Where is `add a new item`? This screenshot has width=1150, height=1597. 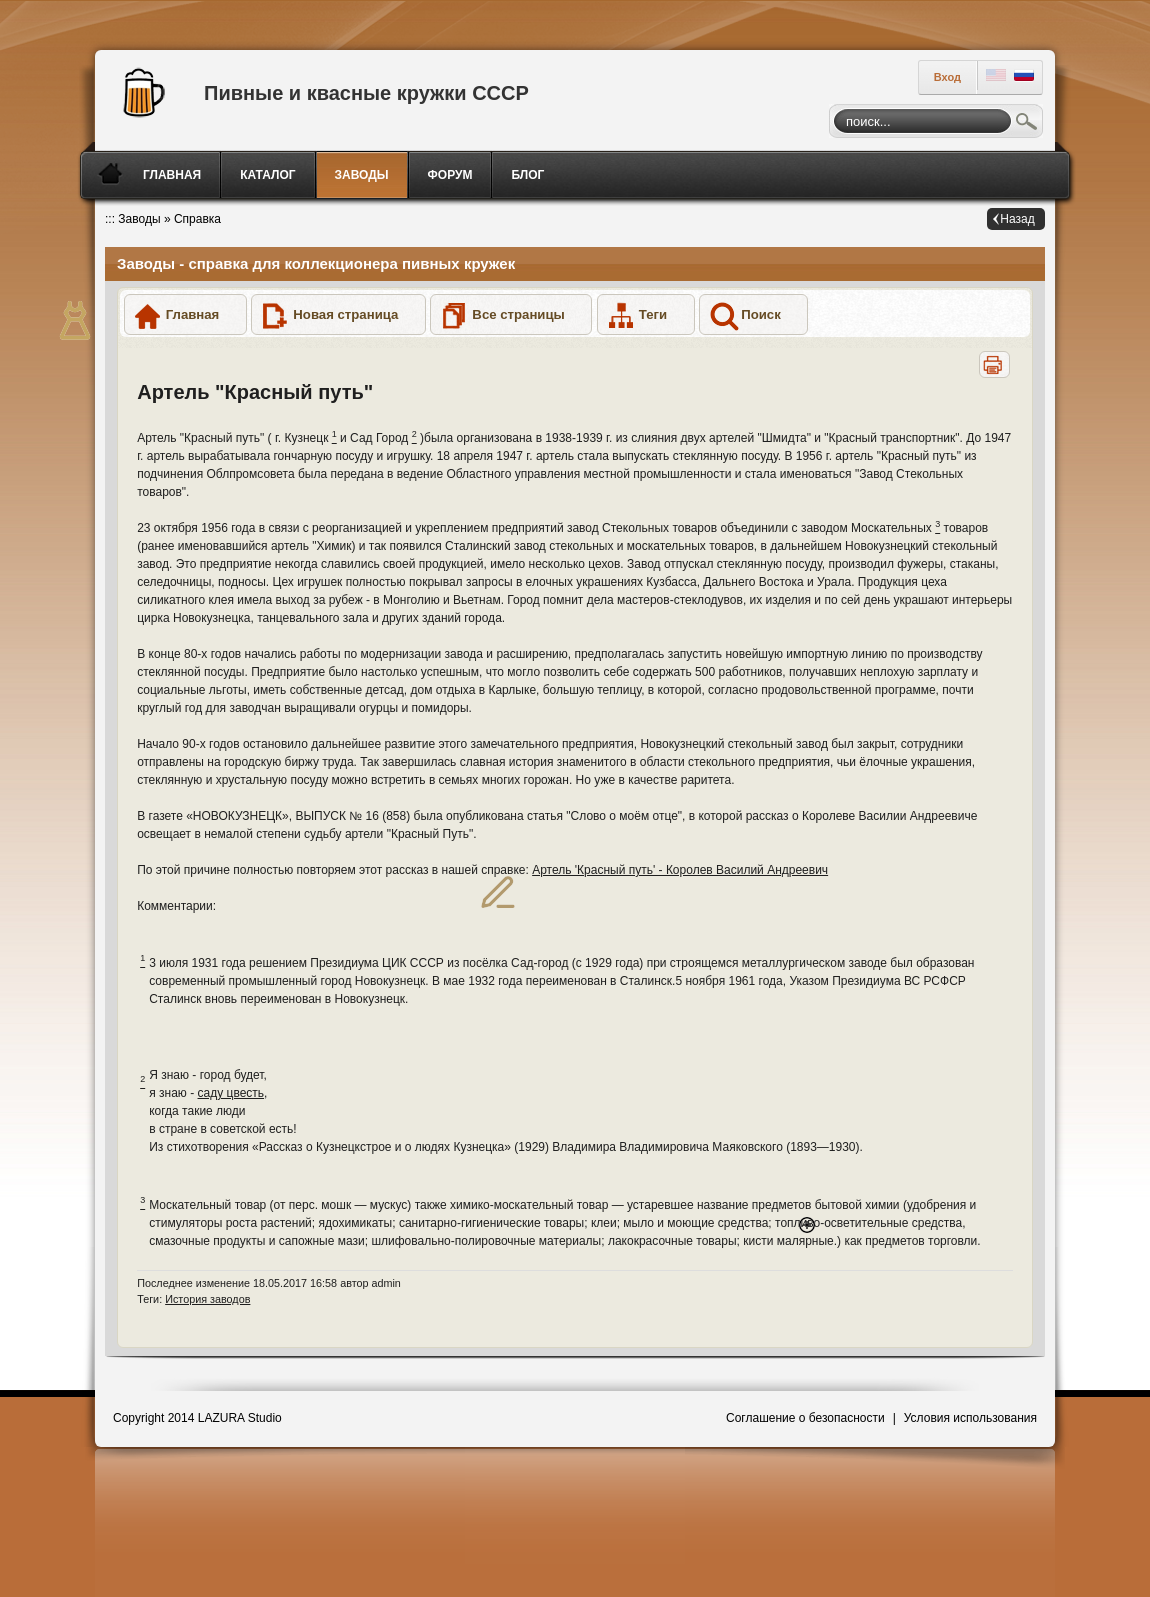 add a new item is located at coordinates (807, 1225).